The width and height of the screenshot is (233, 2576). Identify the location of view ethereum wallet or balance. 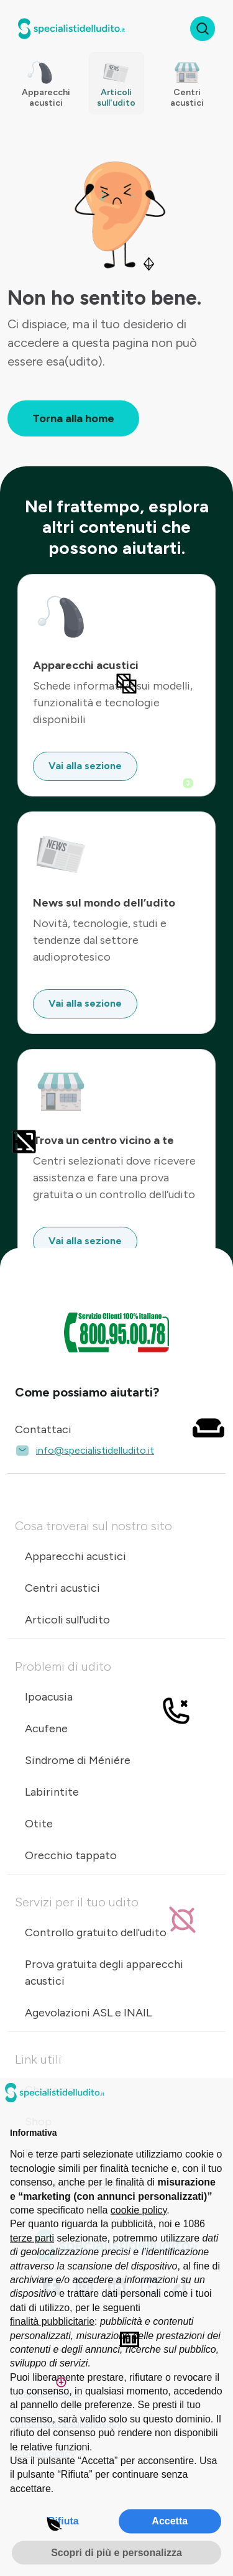
(148, 264).